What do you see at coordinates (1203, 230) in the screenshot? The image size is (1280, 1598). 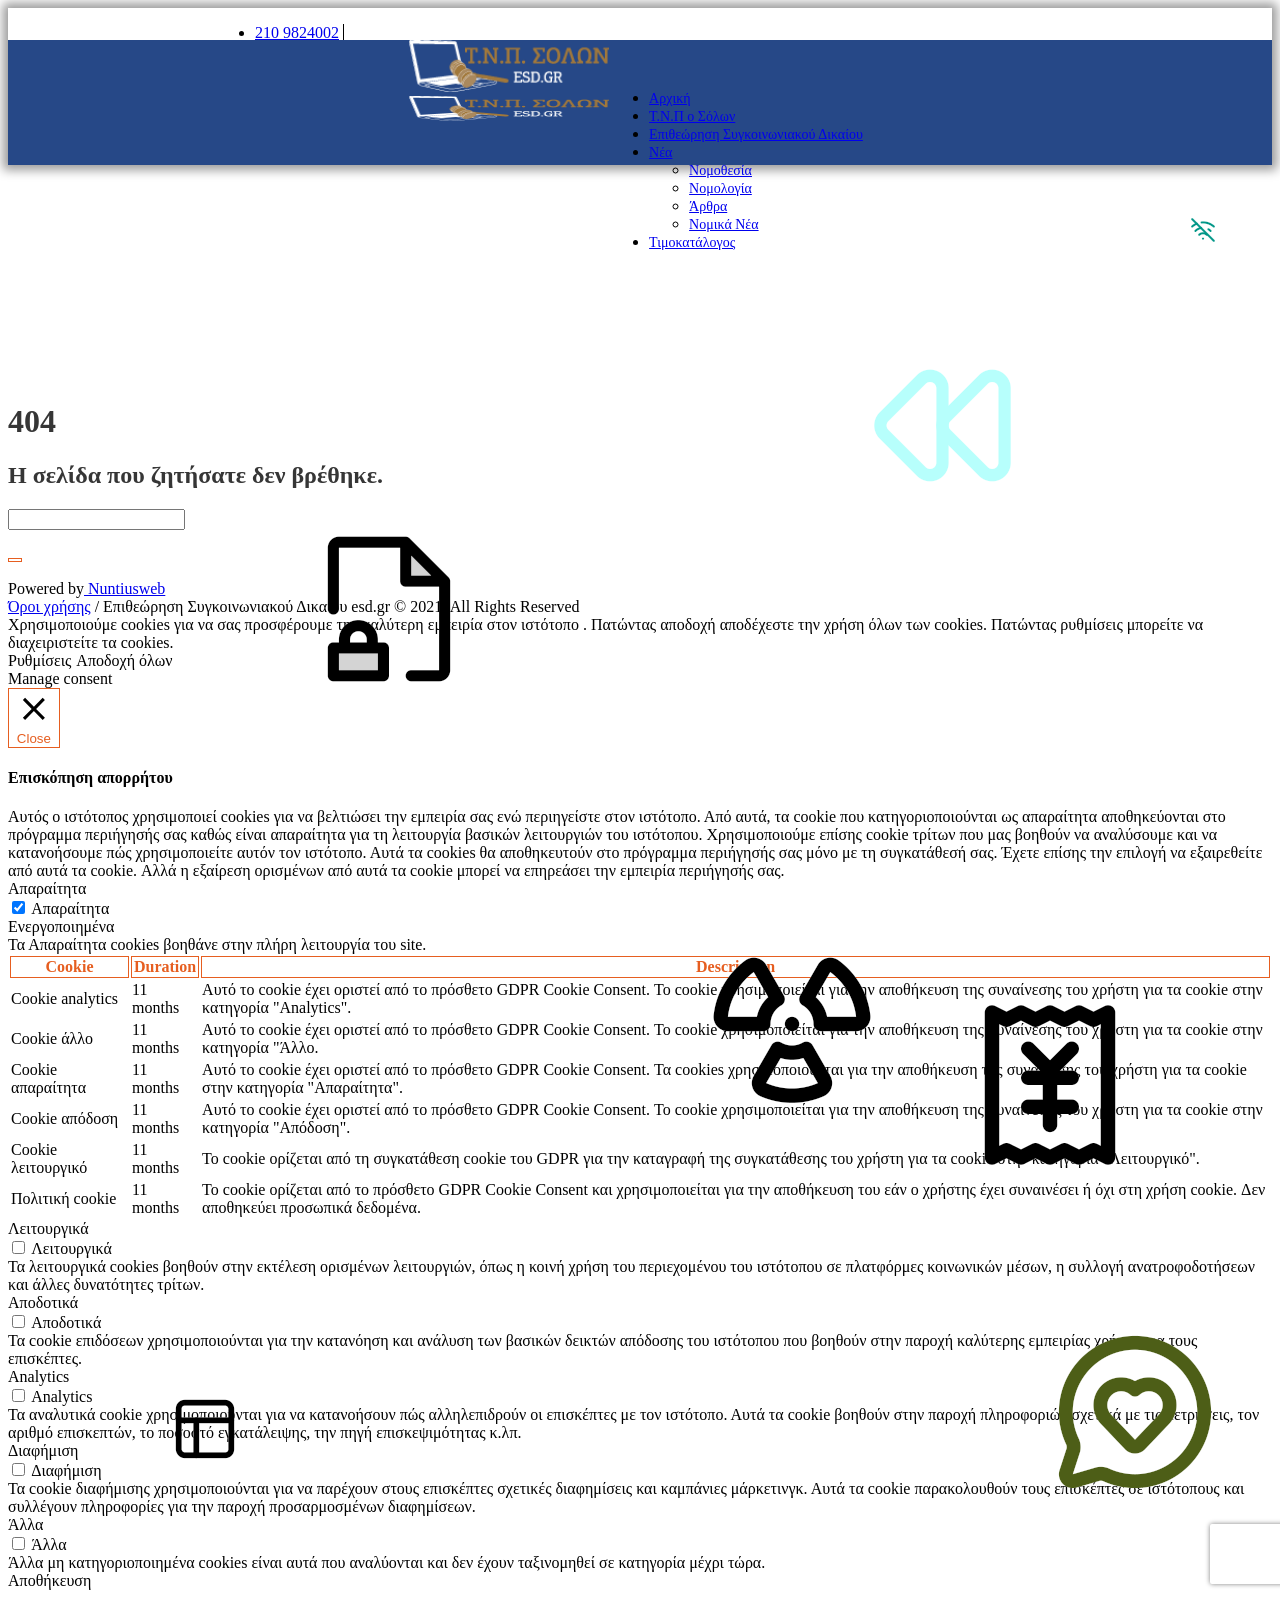 I see `indicates wifi is currently disabled` at bounding box center [1203, 230].